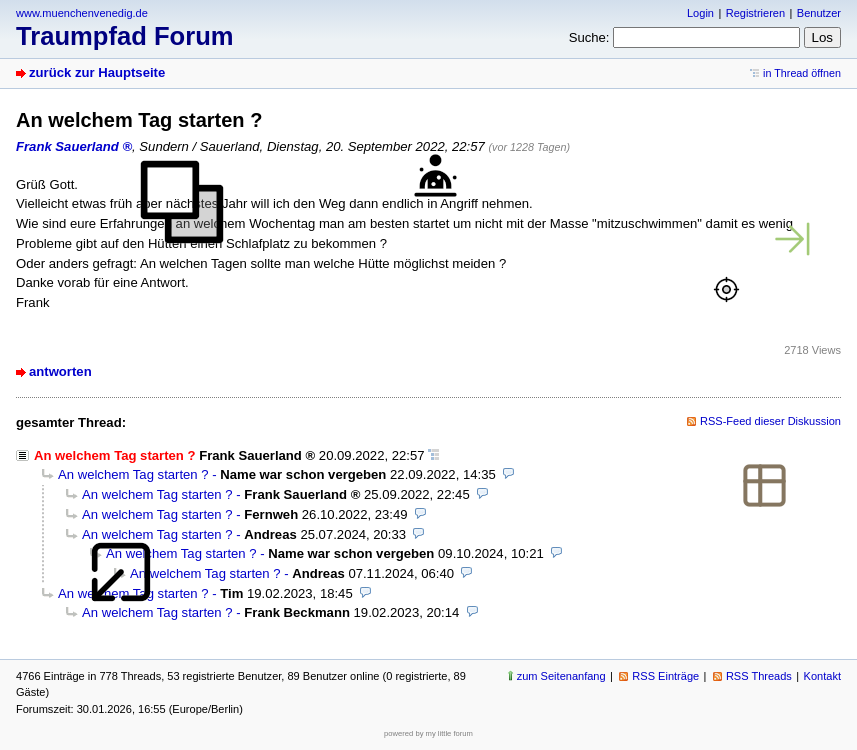  Describe the element at coordinates (121, 572) in the screenshot. I see `move content outside the current container` at that location.